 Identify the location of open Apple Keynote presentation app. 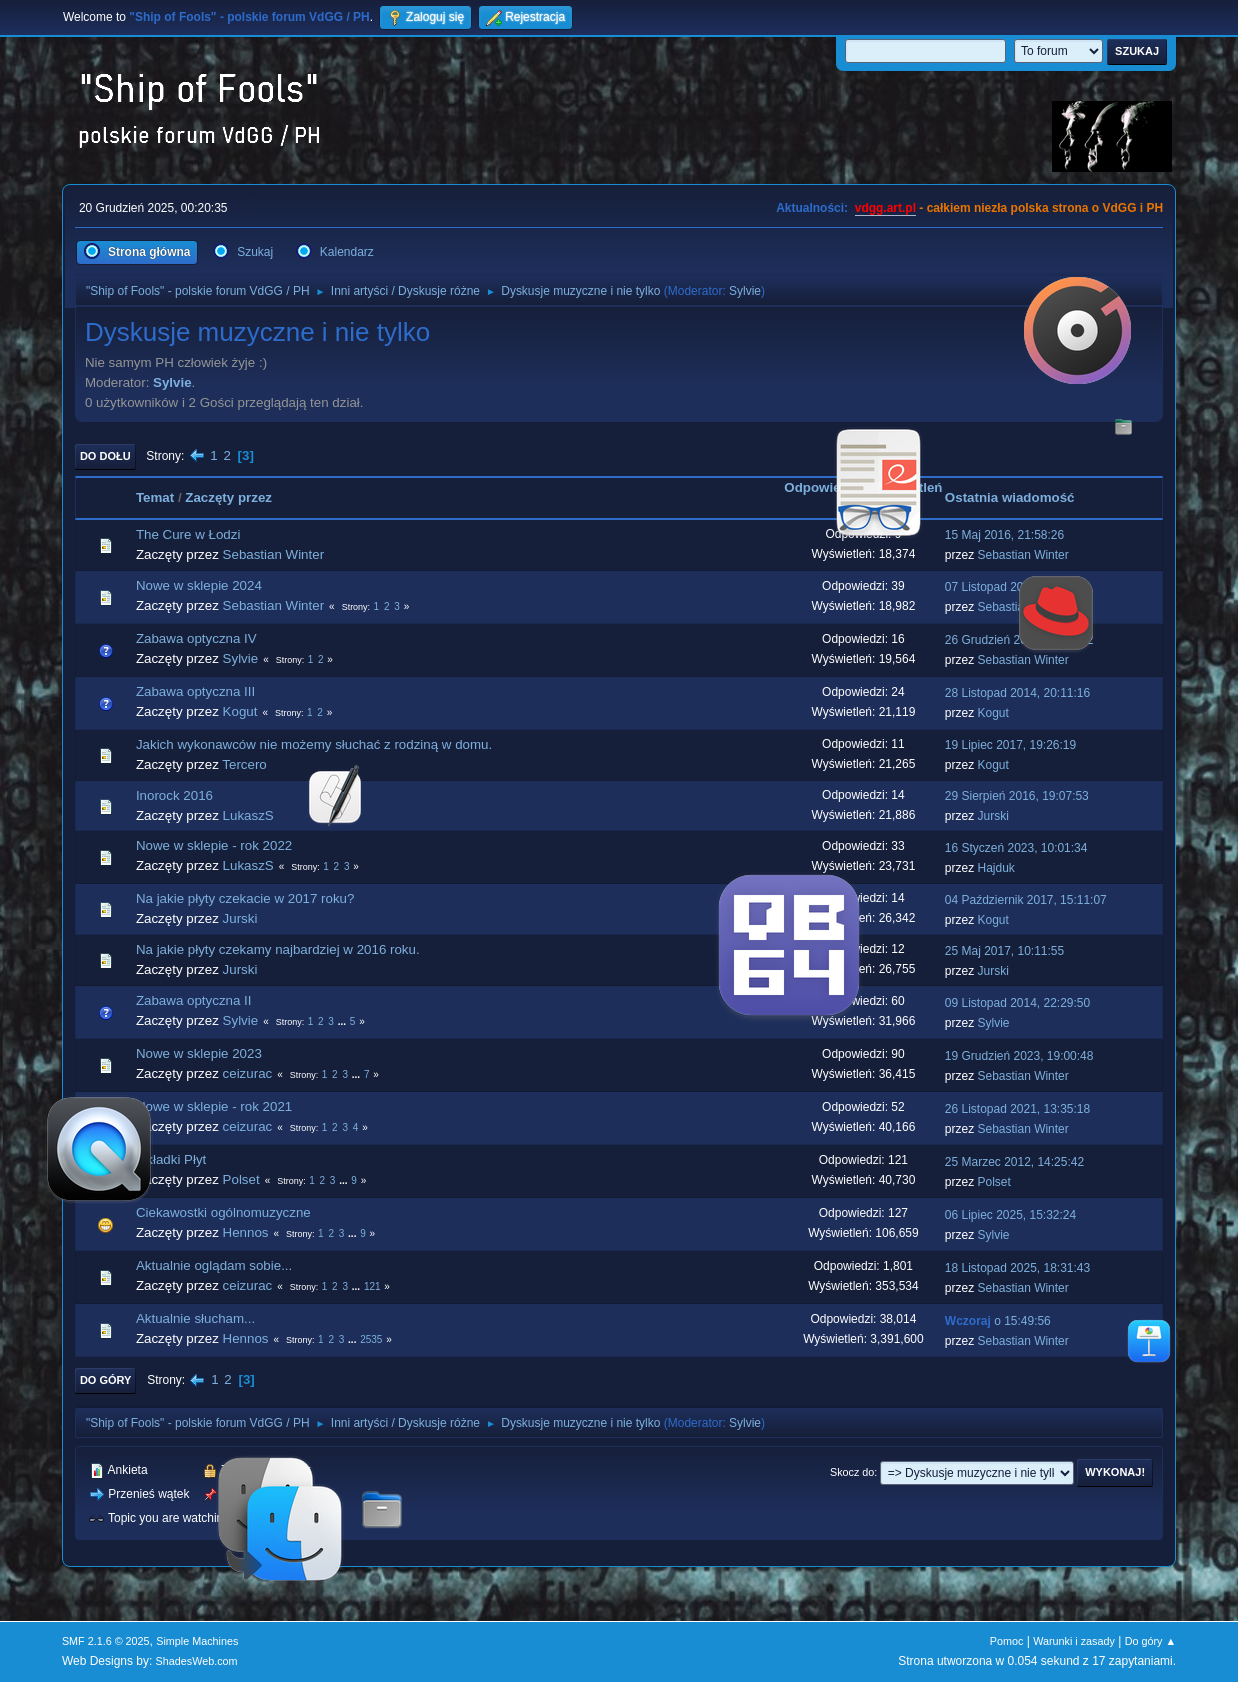
(1149, 1341).